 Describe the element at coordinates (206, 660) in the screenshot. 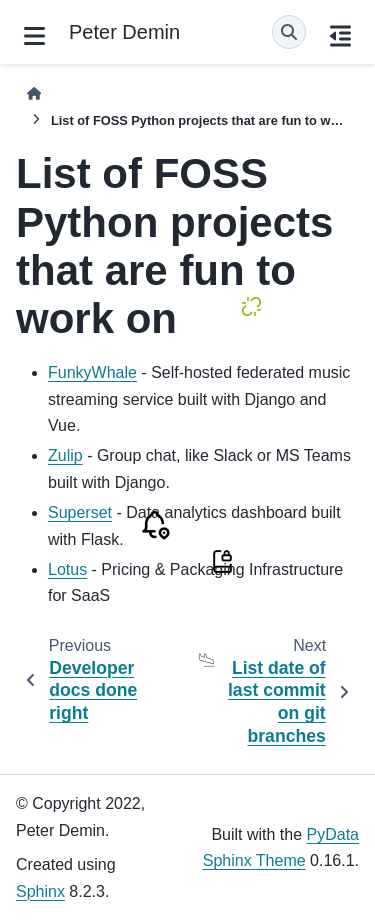

I see `indicates flight arrival or landing status` at that location.